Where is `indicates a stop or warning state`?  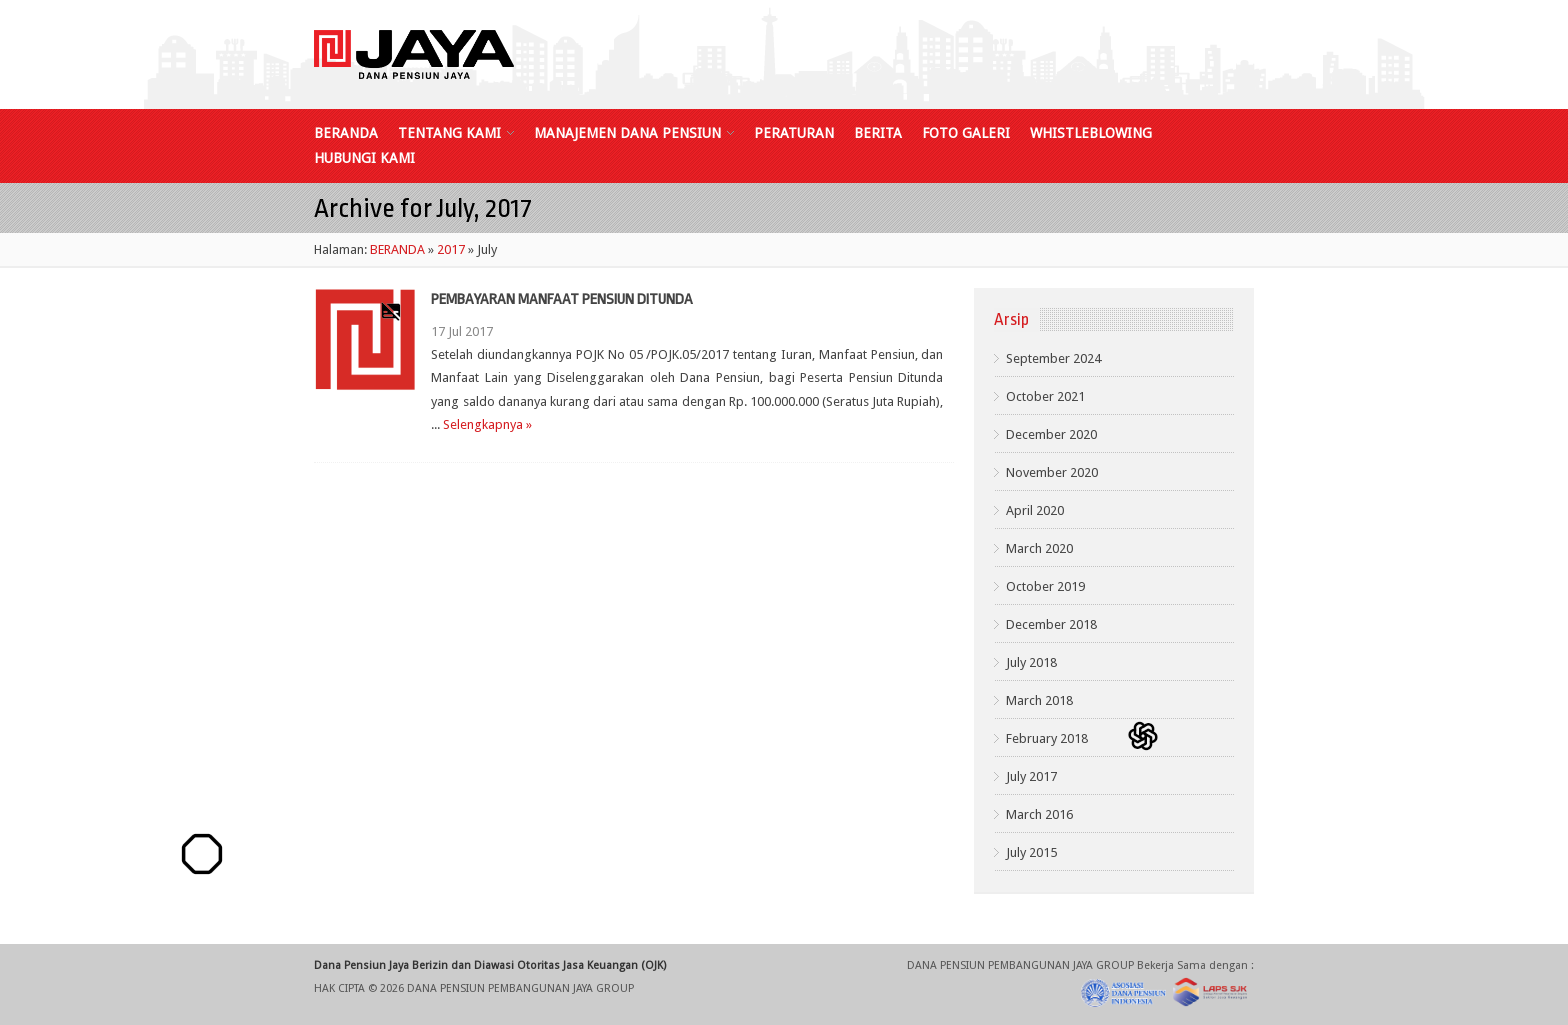 indicates a stop or warning state is located at coordinates (202, 854).